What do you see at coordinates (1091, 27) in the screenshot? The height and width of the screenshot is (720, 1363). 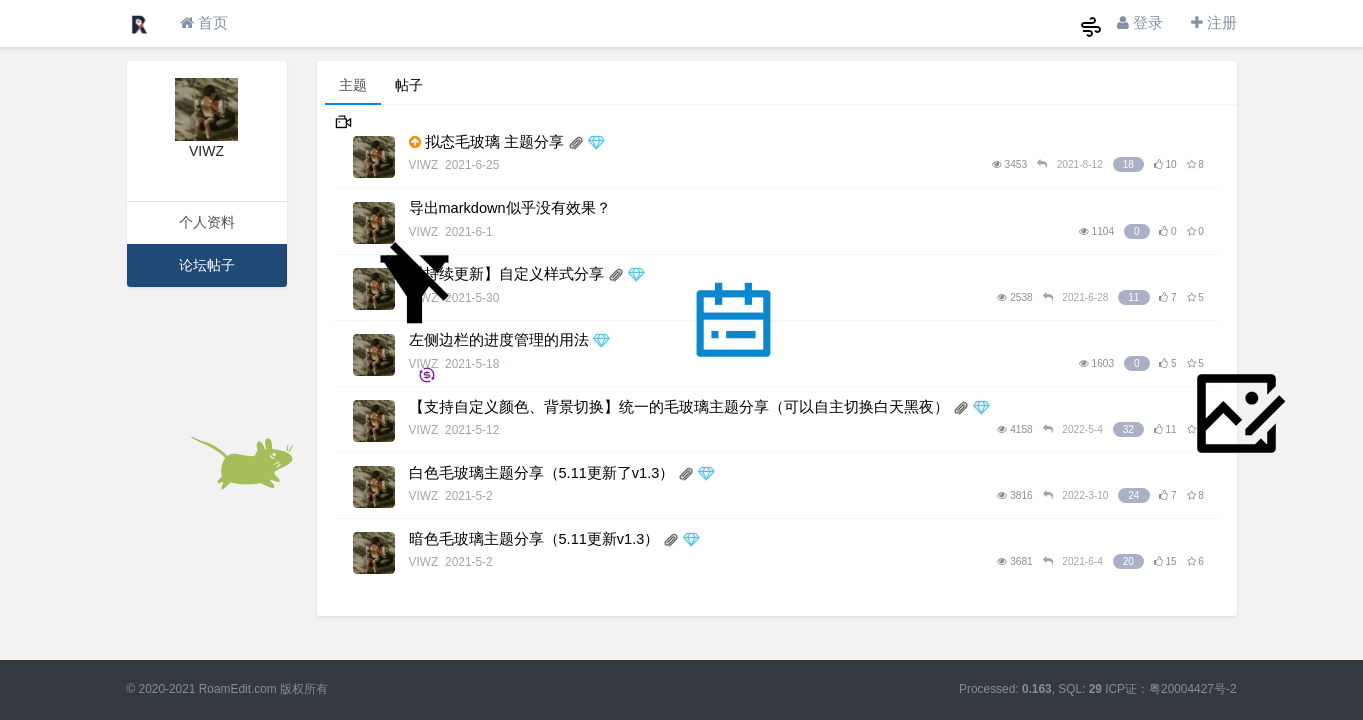 I see `indicates windy weather conditions` at bounding box center [1091, 27].